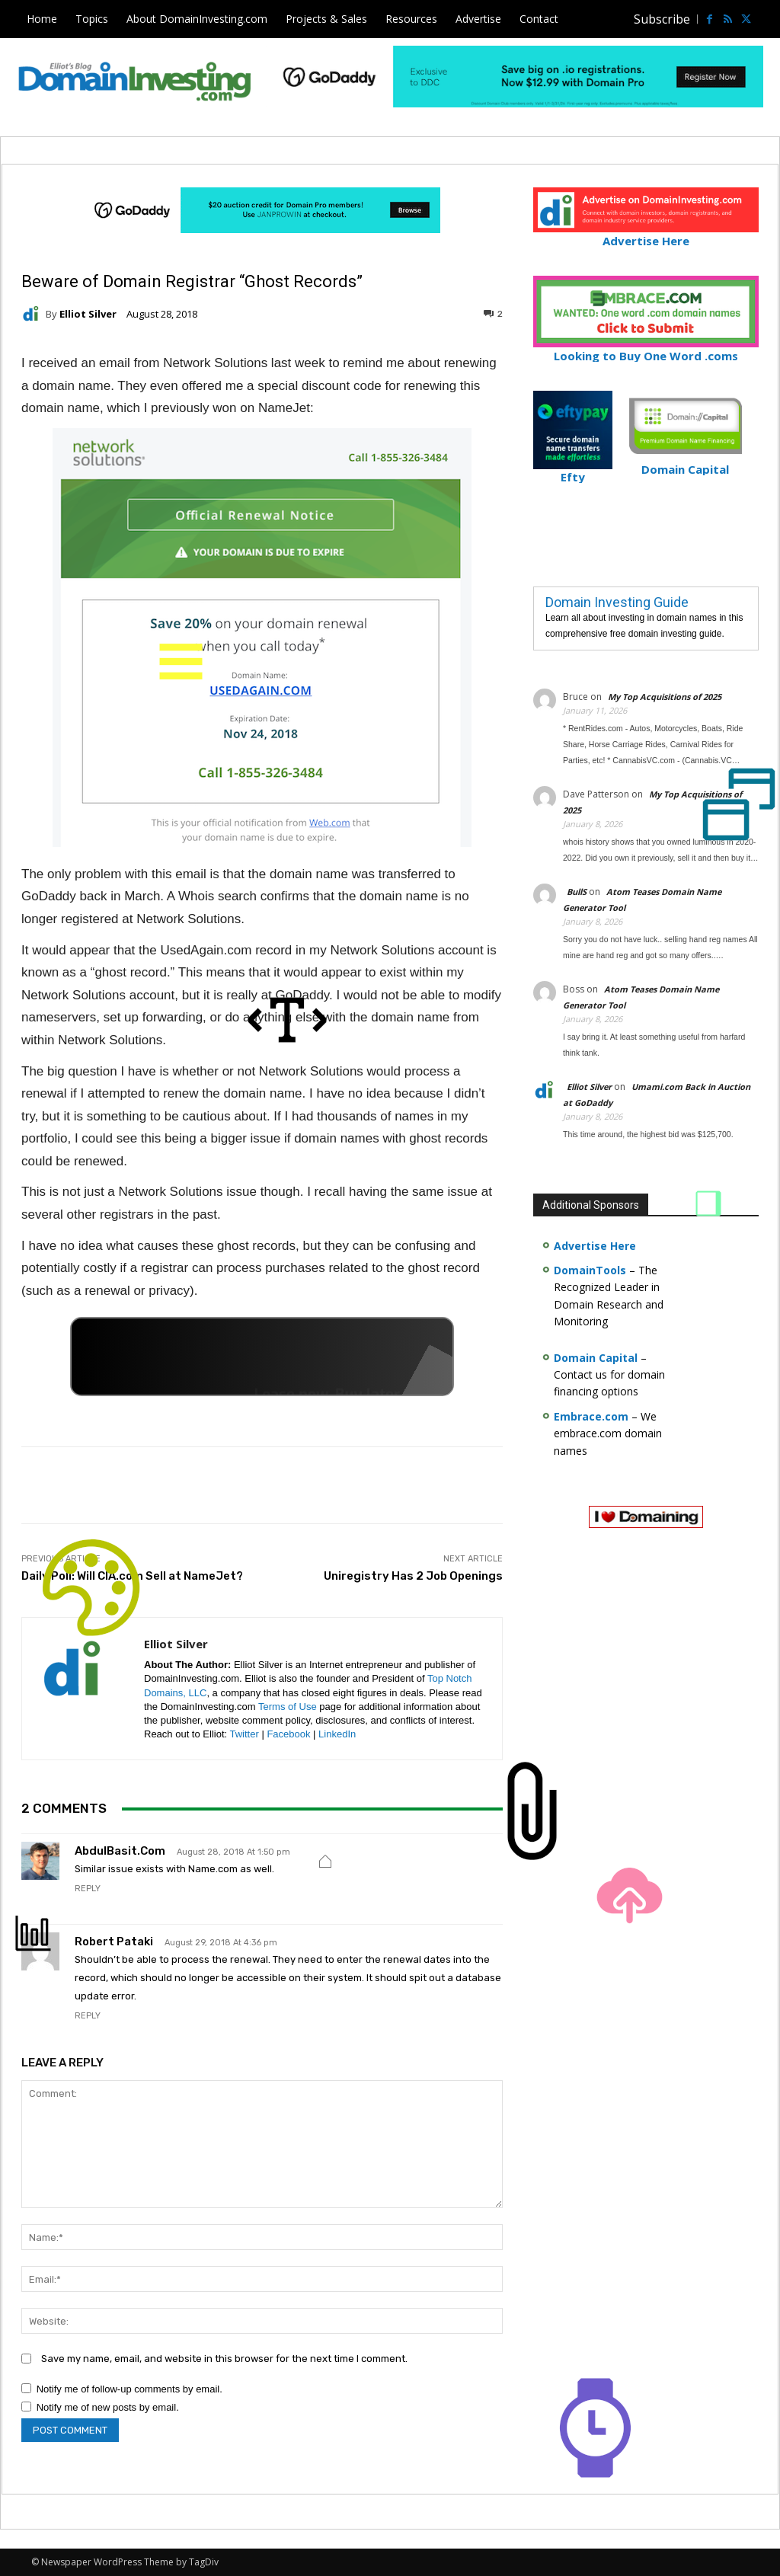 The width and height of the screenshot is (780, 2576). I want to click on represents a function or method parameter, so click(287, 1020).